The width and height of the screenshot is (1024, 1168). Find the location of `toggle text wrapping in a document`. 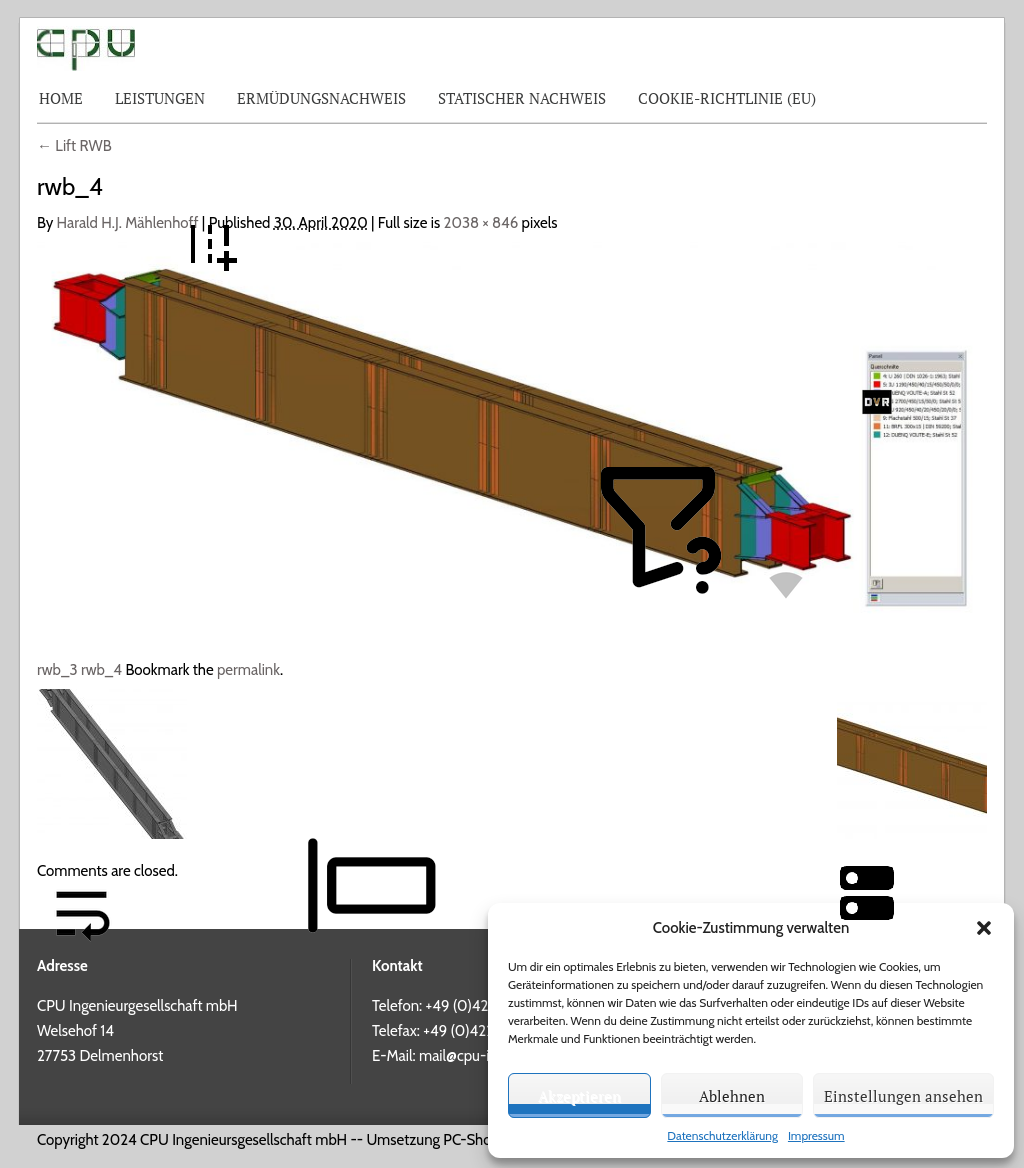

toggle text wrapping in a document is located at coordinates (81, 913).